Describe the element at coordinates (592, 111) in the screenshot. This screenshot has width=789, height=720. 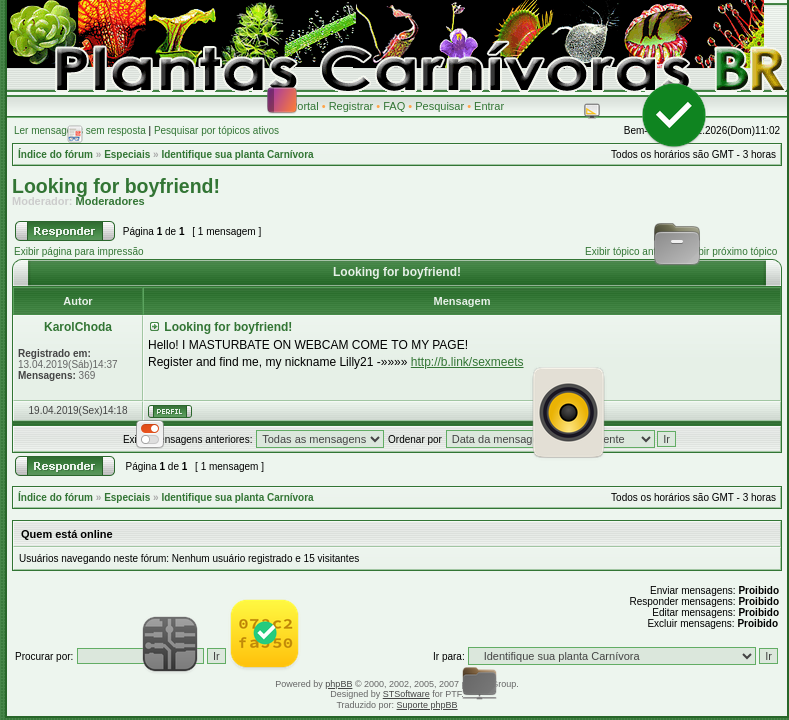
I see `open display settings` at that location.